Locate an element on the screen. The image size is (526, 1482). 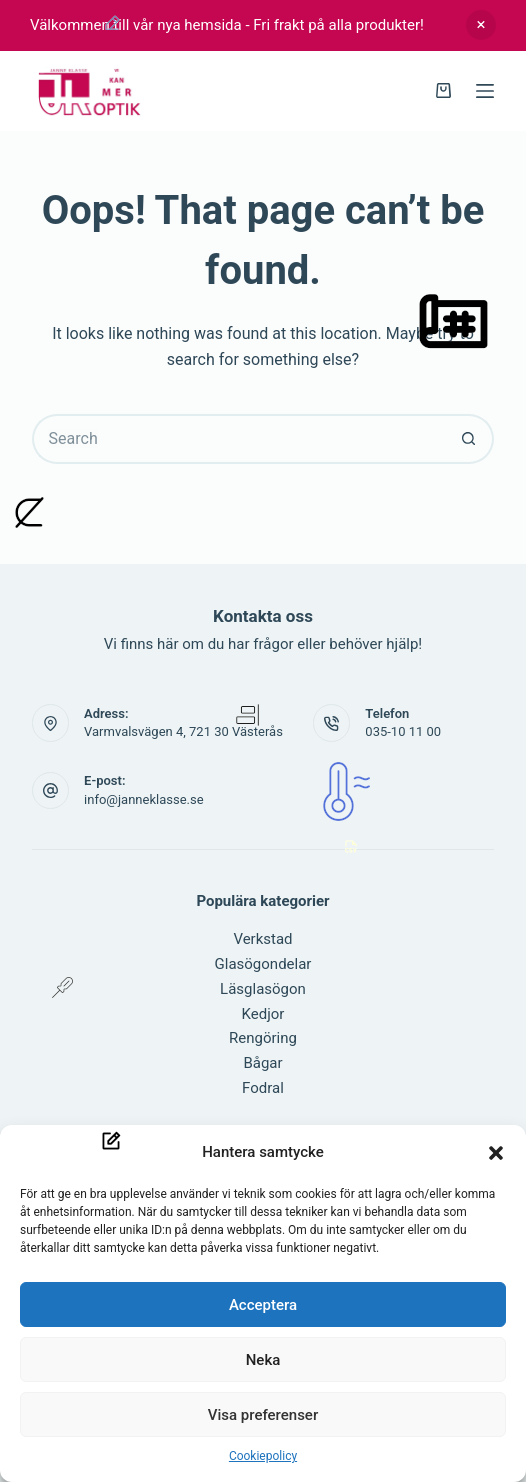
align text to the right is located at coordinates (248, 715).